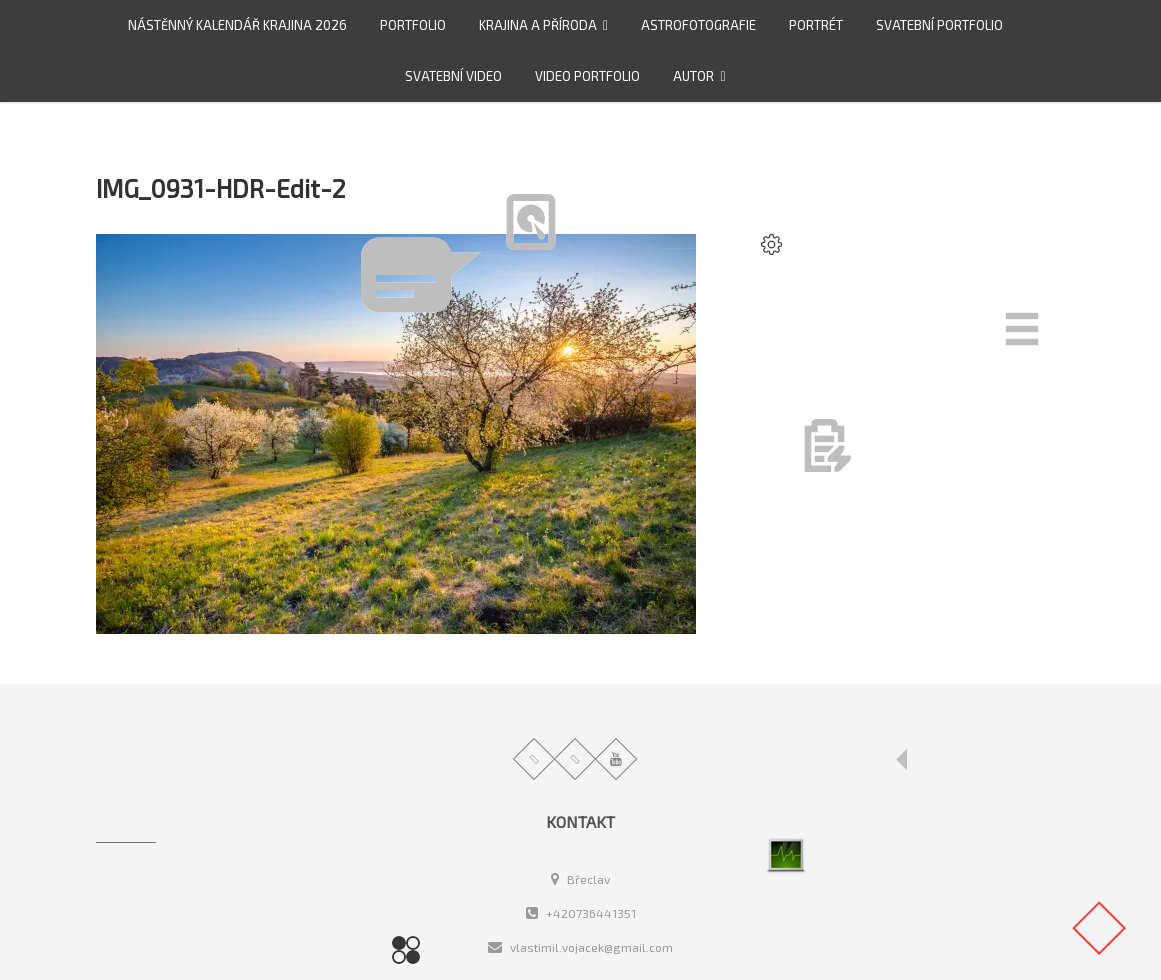 The width and height of the screenshot is (1161, 980). I want to click on access zip drive or removable media, so click(531, 222).